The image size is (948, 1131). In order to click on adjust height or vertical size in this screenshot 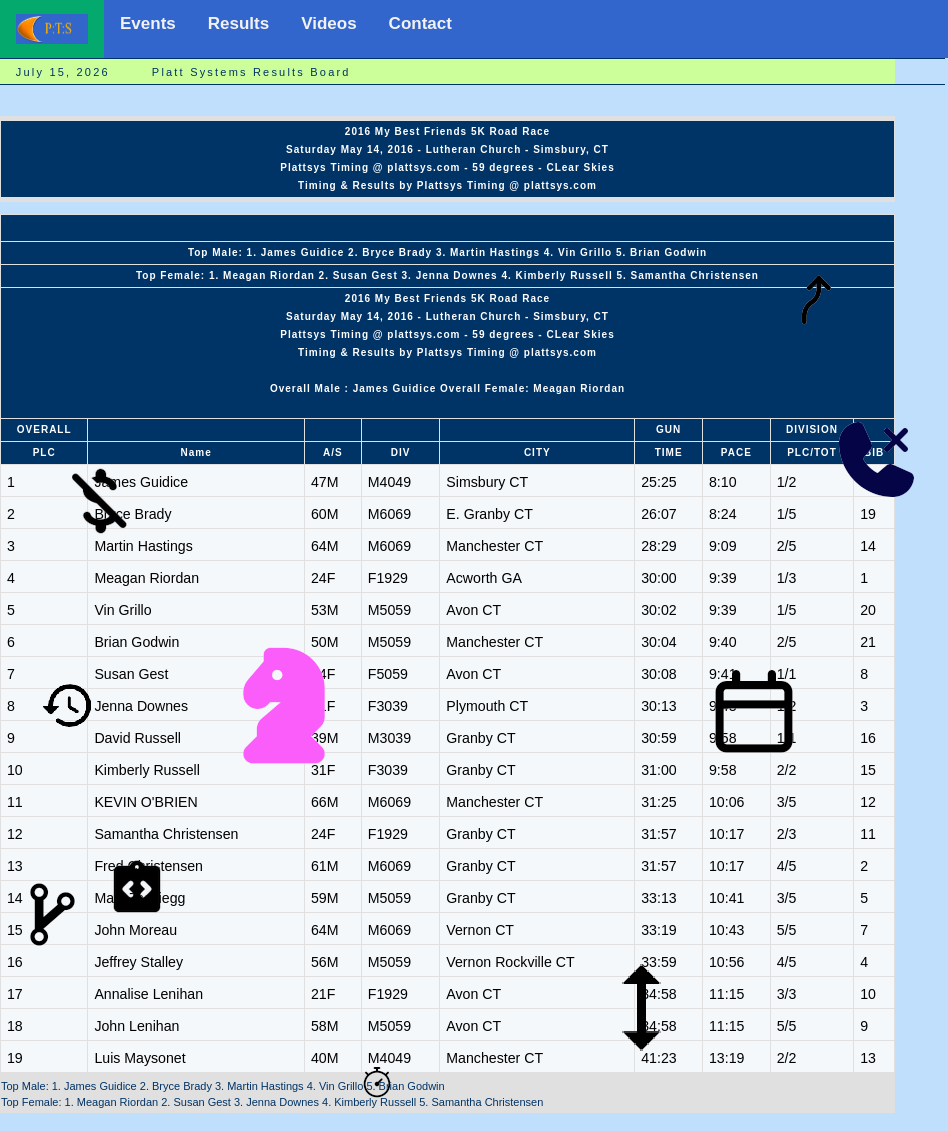, I will do `click(641, 1007)`.